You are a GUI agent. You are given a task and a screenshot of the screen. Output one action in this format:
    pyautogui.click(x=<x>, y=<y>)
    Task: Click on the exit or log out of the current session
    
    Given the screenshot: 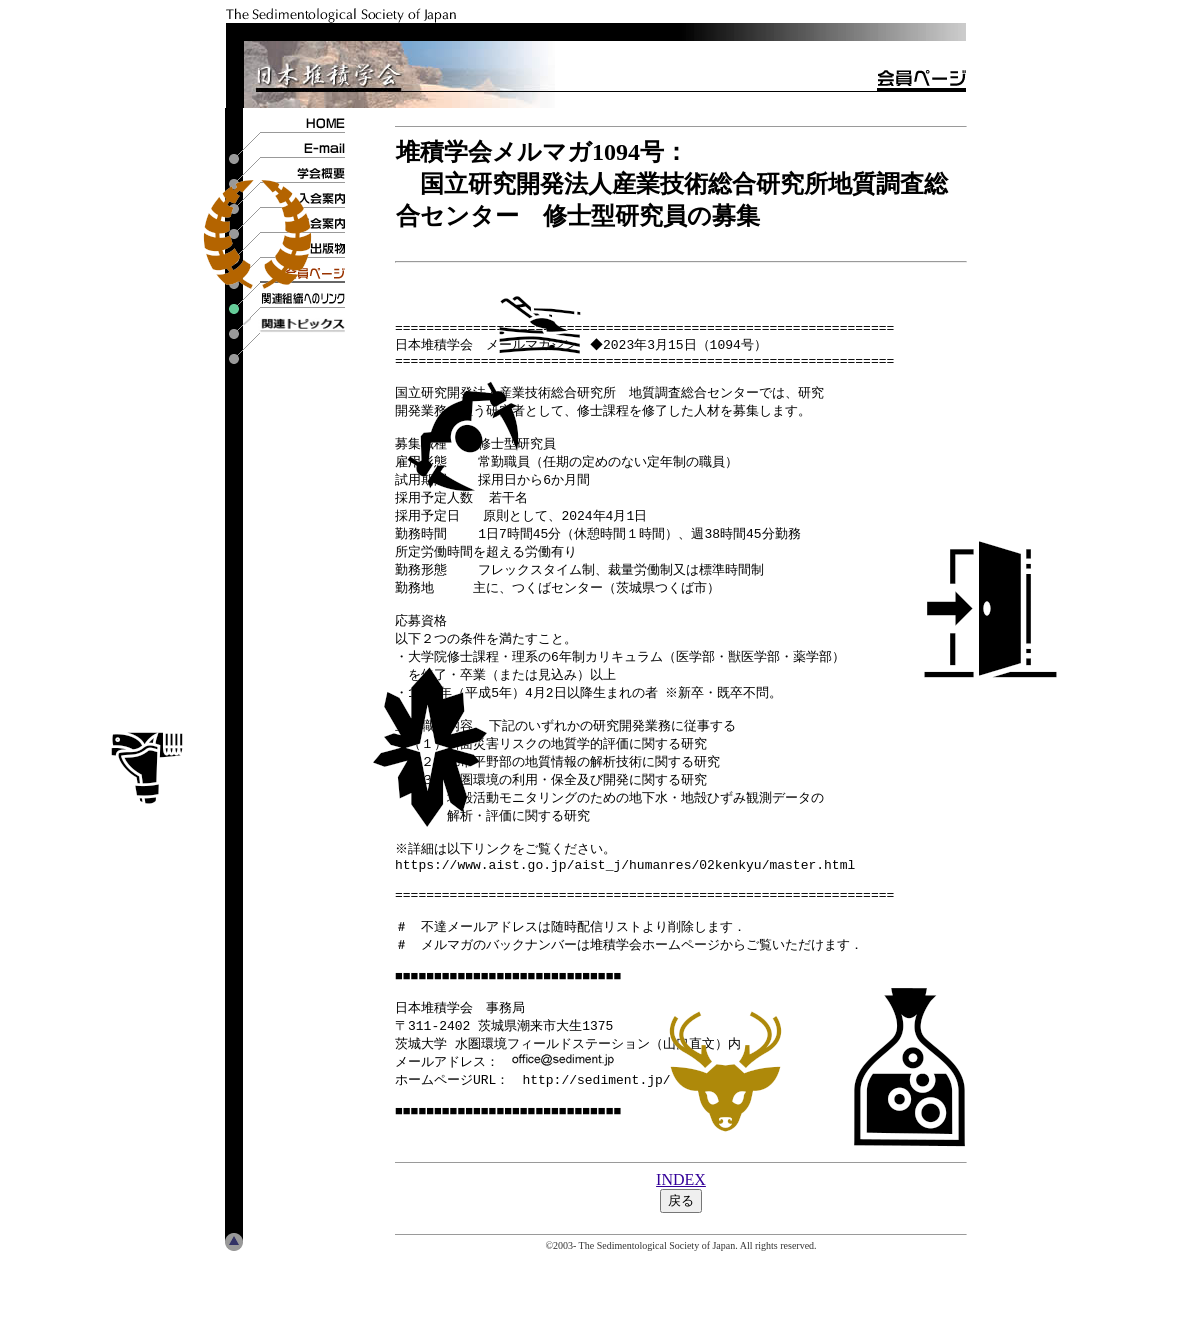 What is the action you would take?
    pyautogui.click(x=990, y=608)
    